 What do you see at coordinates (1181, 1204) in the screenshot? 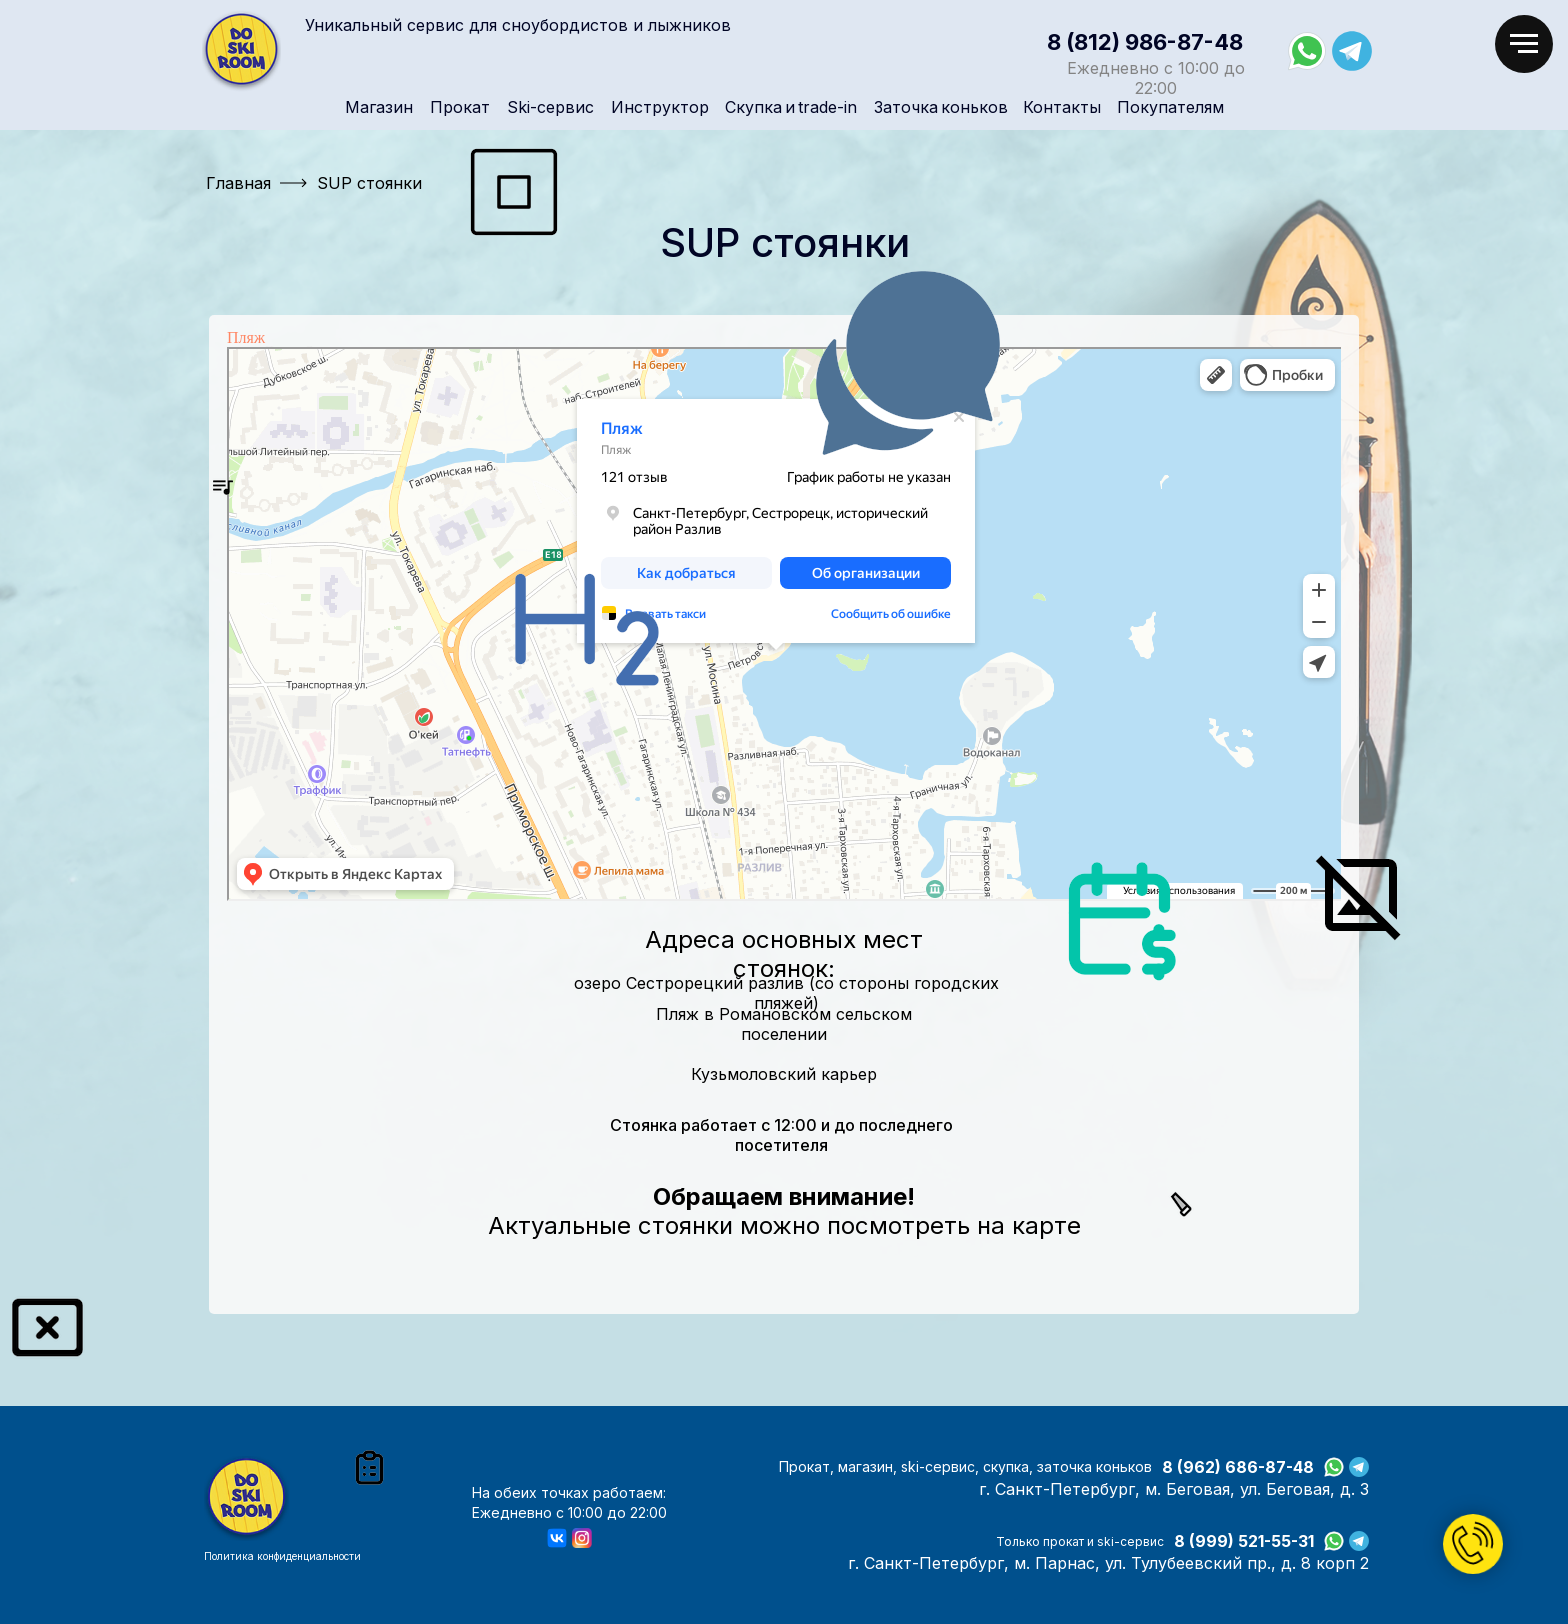
I see `find carpentry or woodworking services` at bounding box center [1181, 1204].